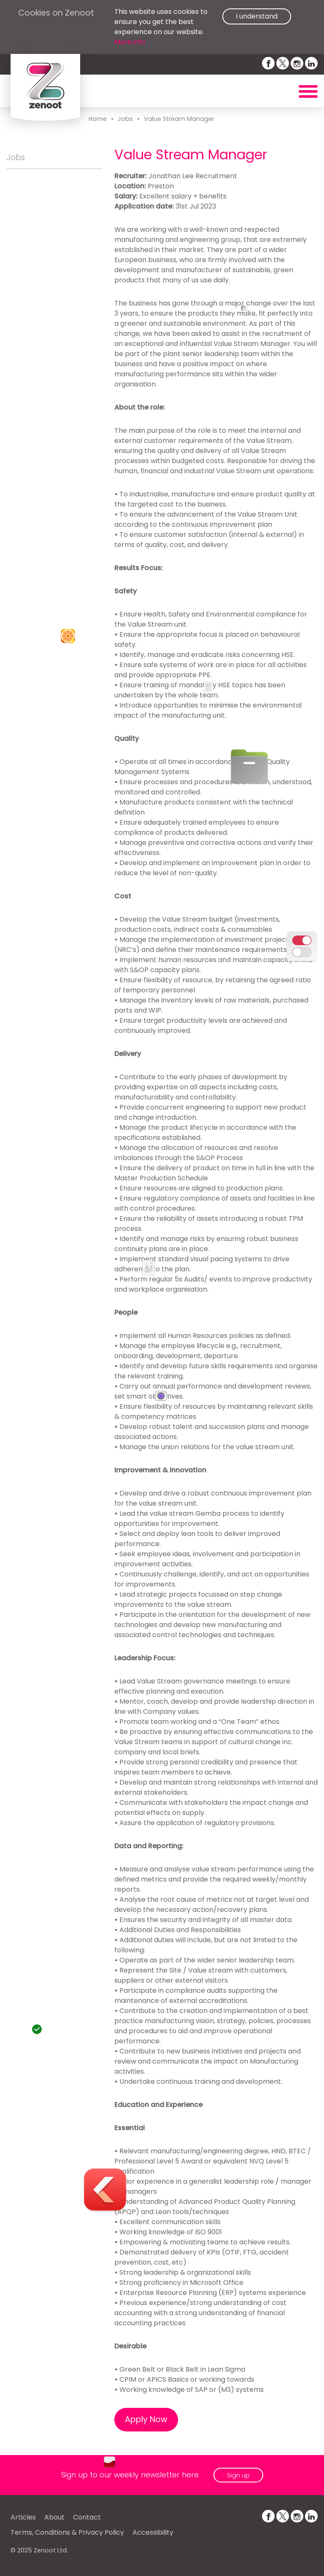 The width and height of the screenshot is (324, 2576). Describe the element at coordinates (109, 2462) in the screenshot. I see `open wine compatibility layer application` at that location.